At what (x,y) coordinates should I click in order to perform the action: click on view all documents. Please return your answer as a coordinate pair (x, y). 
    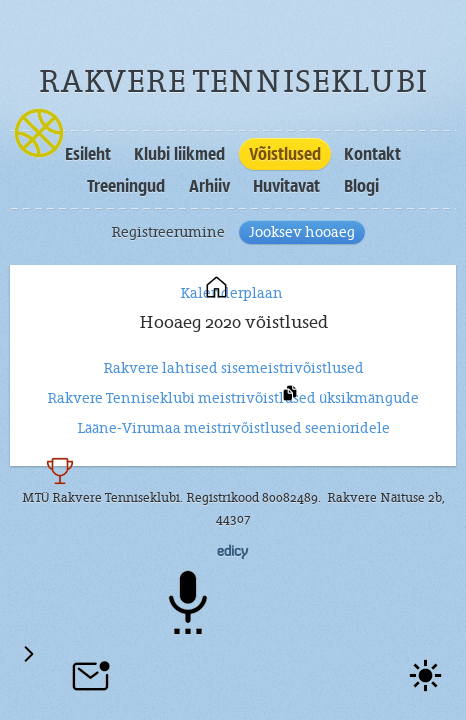
    Looking at the image, I should click on (290, 393).